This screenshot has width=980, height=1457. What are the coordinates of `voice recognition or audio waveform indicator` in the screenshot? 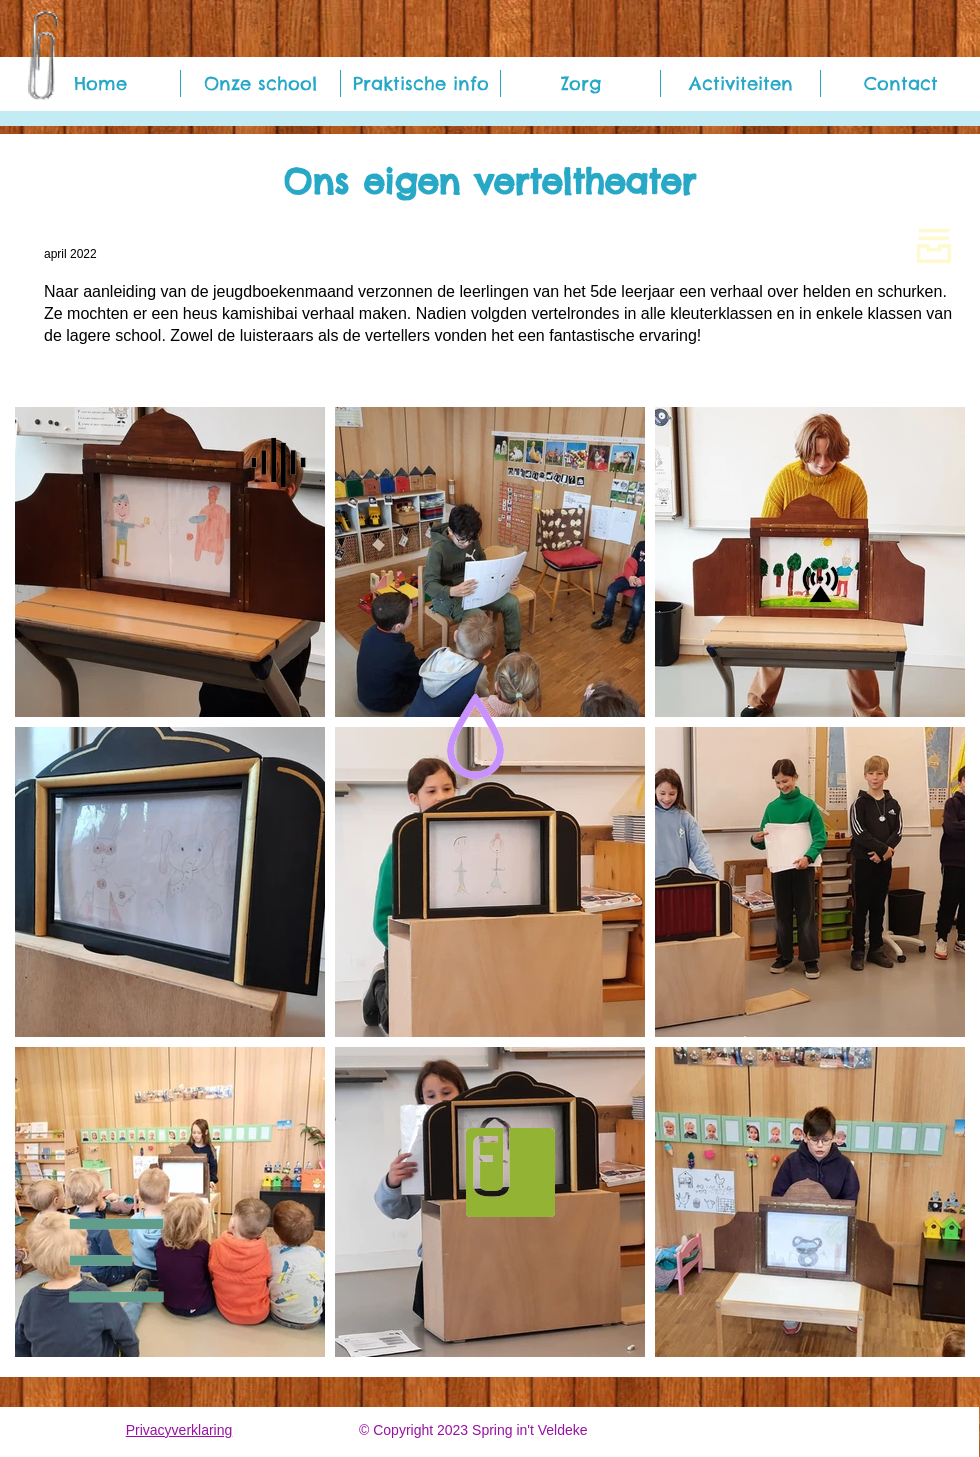 It's located at (278, 462).